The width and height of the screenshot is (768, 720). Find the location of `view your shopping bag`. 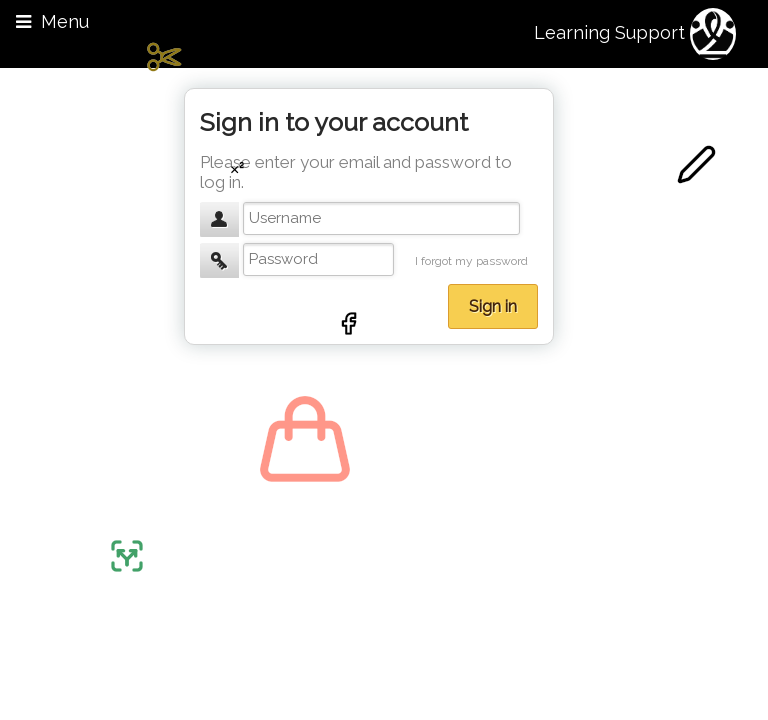

view your shopping bag is located at coordinates (305, 441).